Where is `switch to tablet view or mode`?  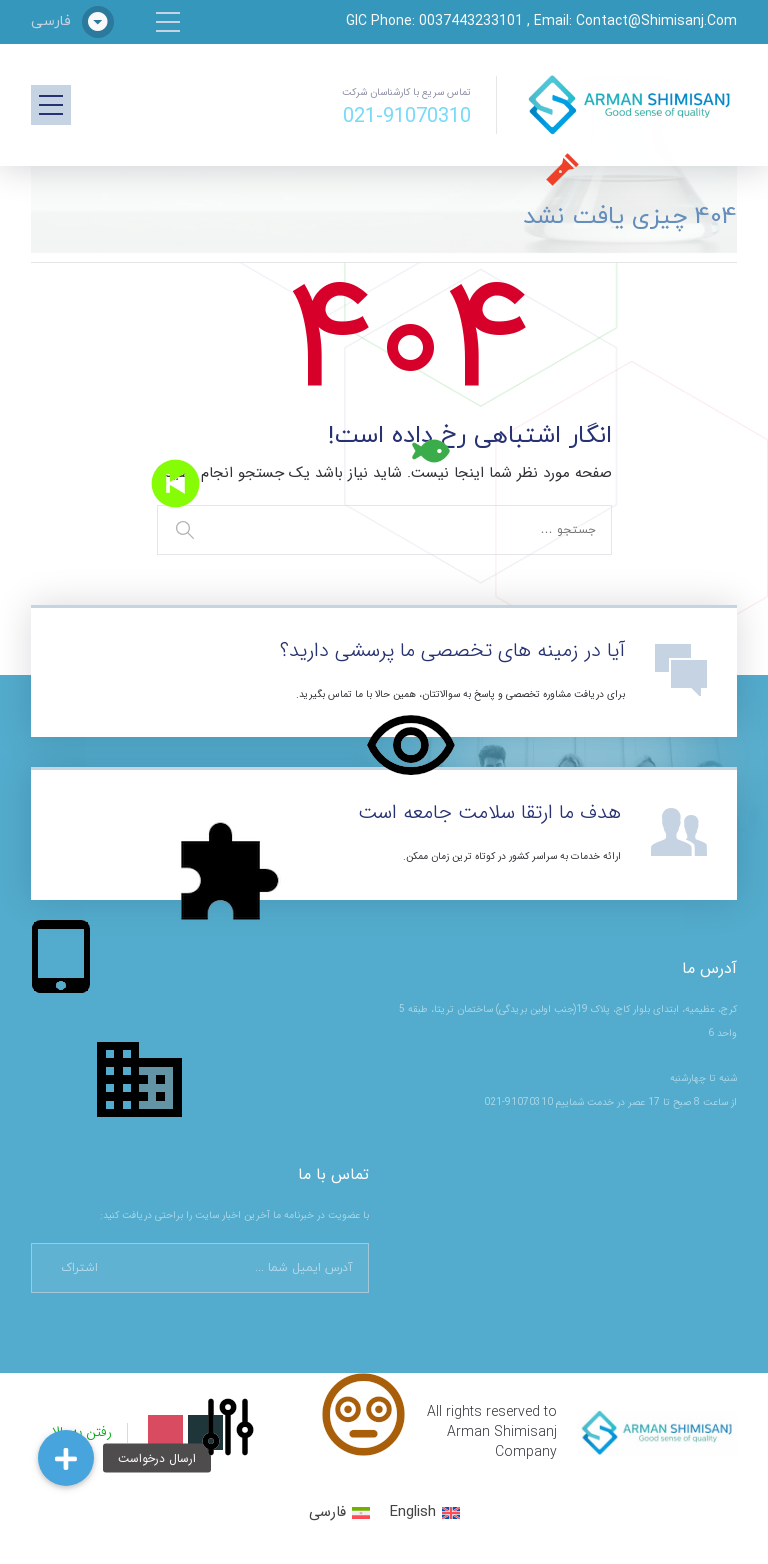 switch to tablet view or mode is located at coordinates (62, 956).